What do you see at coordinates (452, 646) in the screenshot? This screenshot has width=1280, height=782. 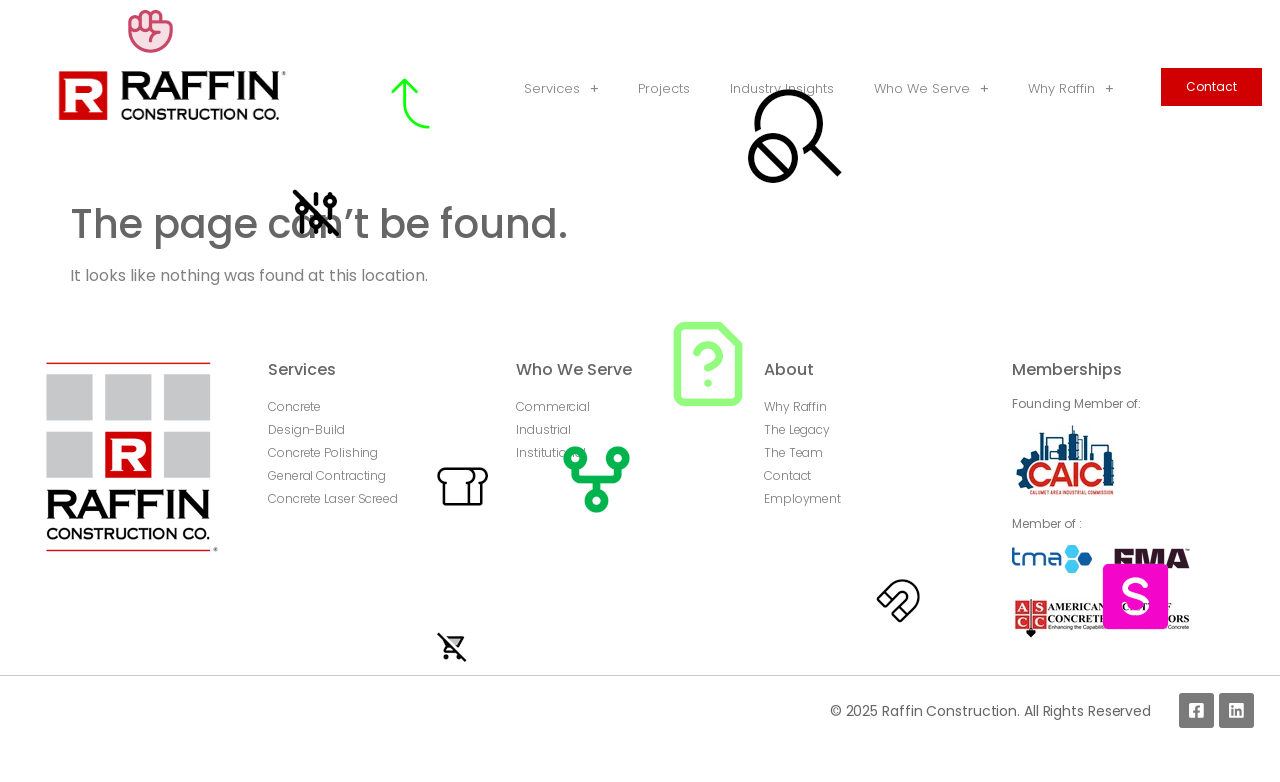 I see `remove item from shopping cart` at bounding box center [452, 646].